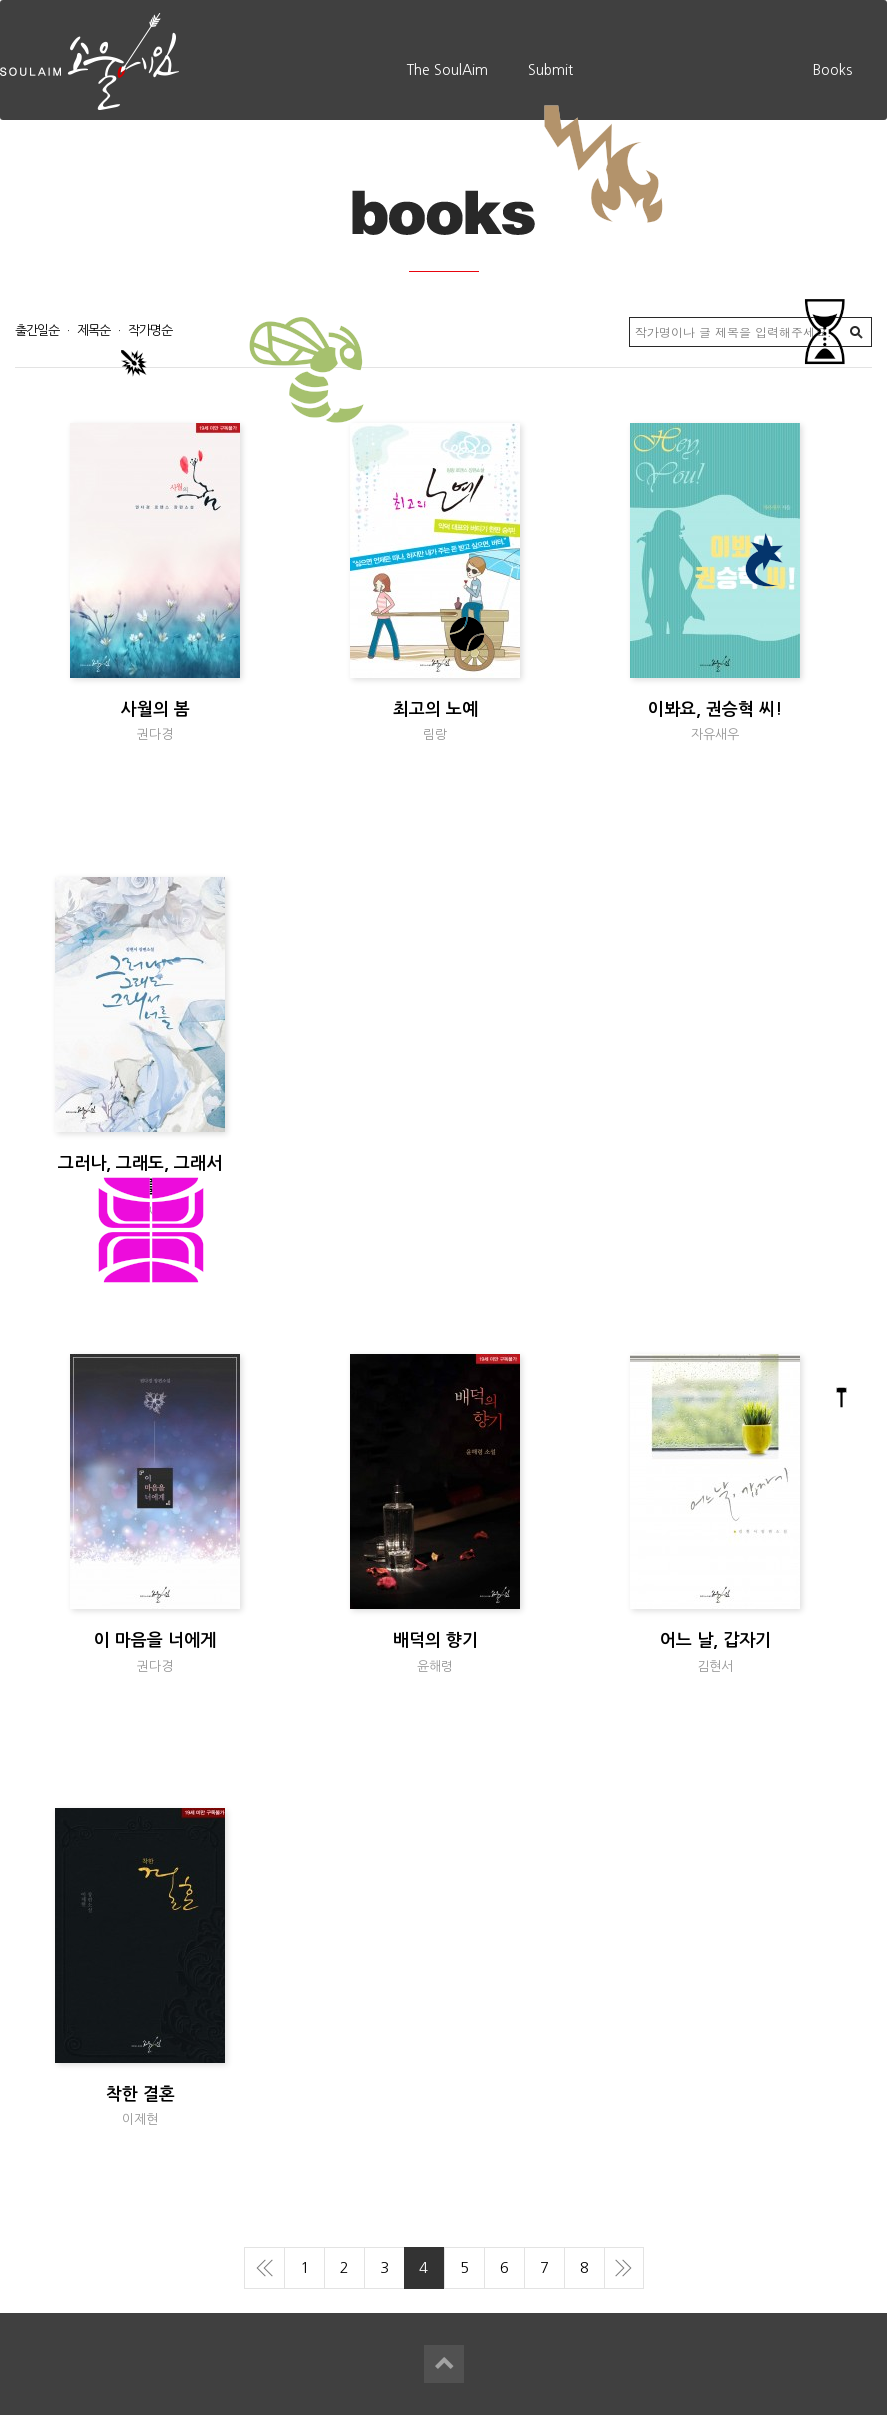 The image size is (887, 2415). I want to click on activate trample ability in a card game, so click(841, 1397).